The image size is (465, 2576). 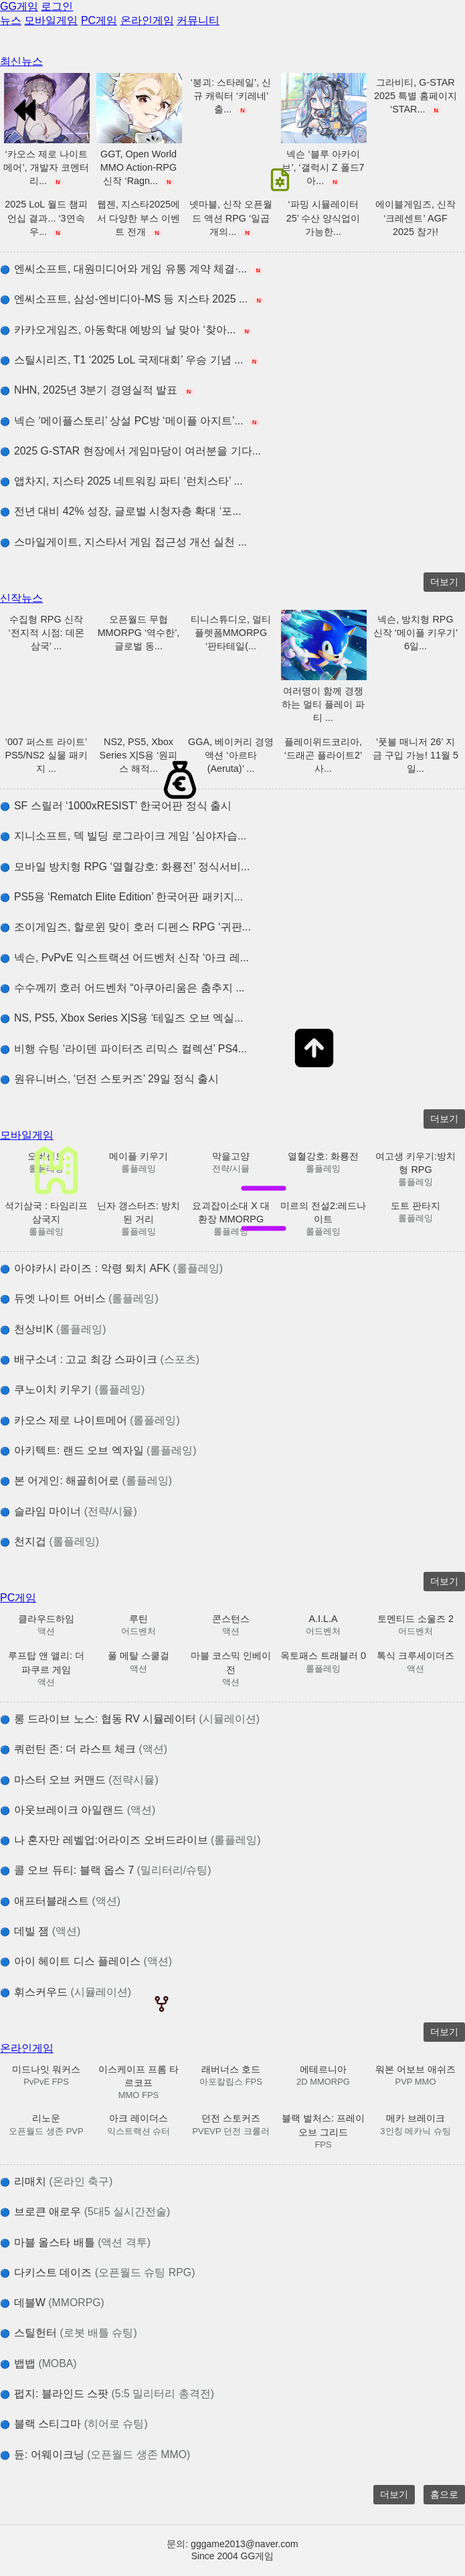 I want to click on fork this repository, so click(x=161, y=2004).